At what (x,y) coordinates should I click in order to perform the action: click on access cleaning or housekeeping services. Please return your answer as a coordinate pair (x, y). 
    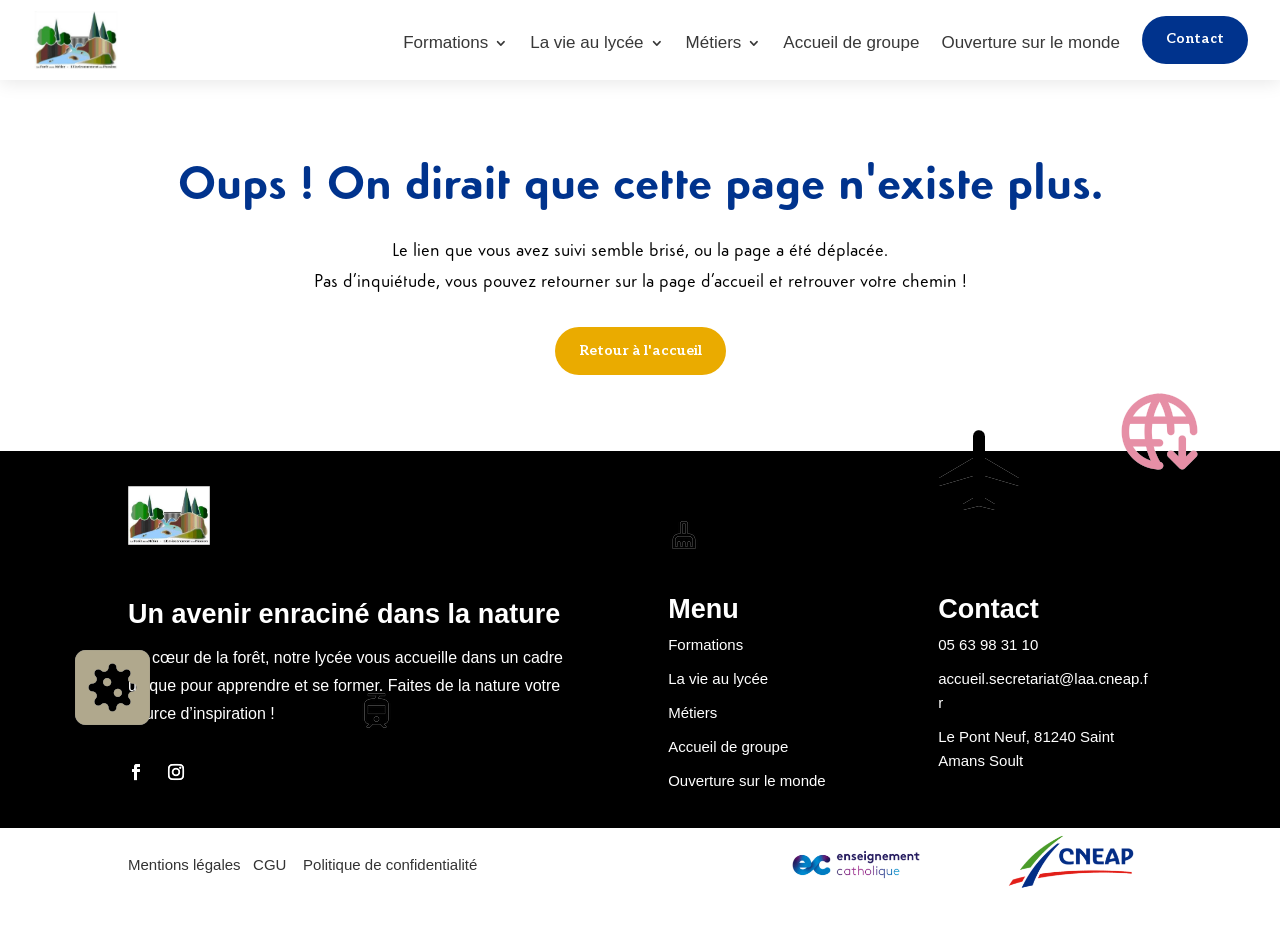
    Looking at the image, I should click on (684, 535).